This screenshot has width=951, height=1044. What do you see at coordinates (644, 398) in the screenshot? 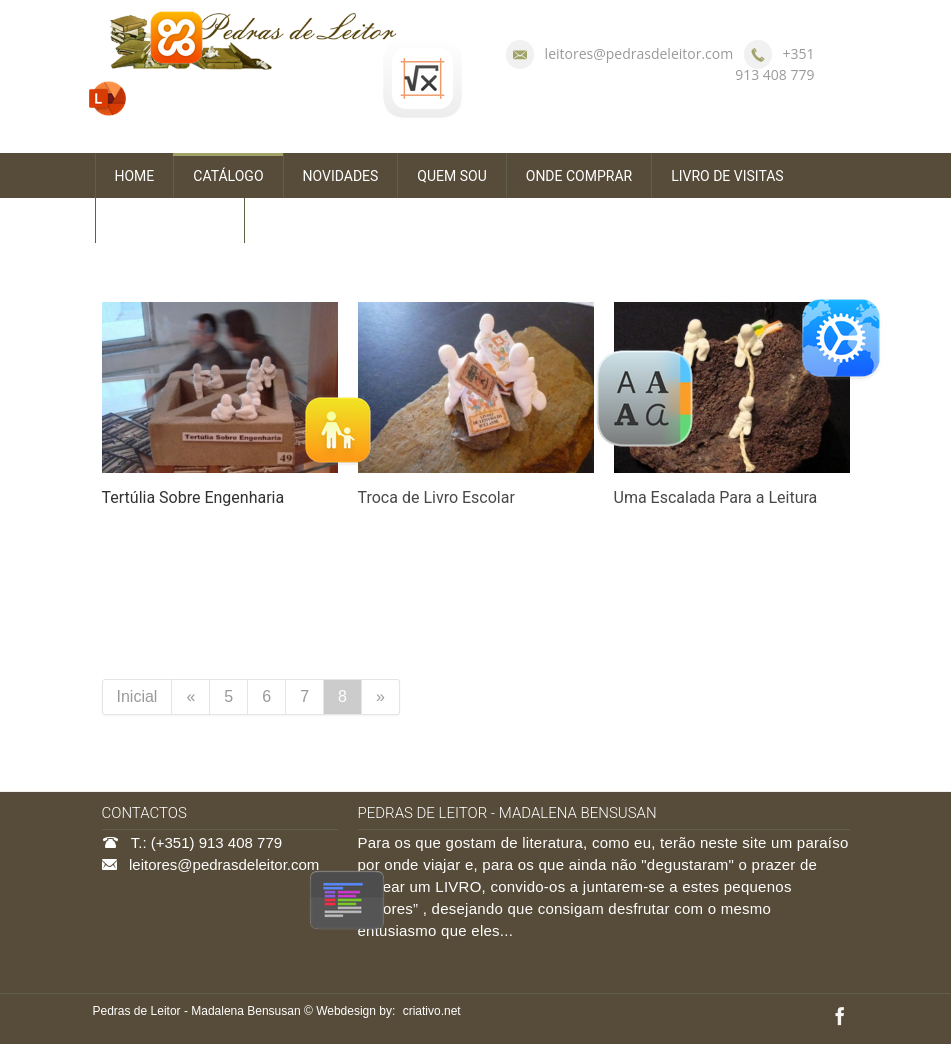
I see `open the fonts management app` at bounding box center [644, 398].